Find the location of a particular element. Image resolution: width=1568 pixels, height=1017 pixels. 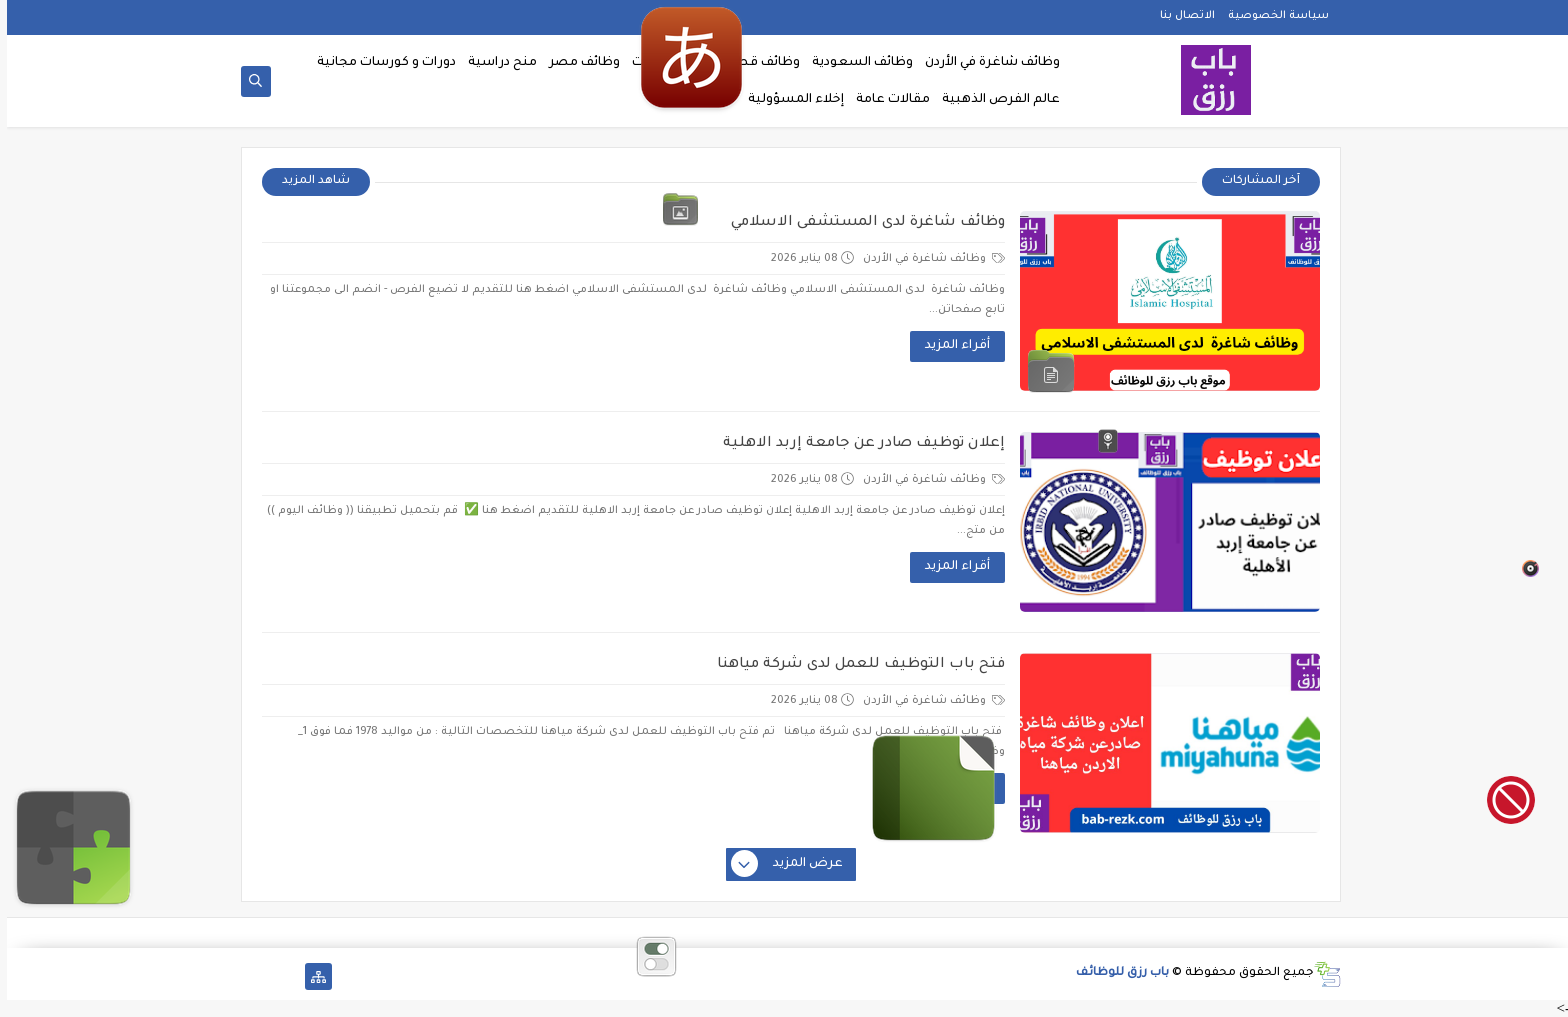

open gnome extensions manager is located at coordinates (73, 847).